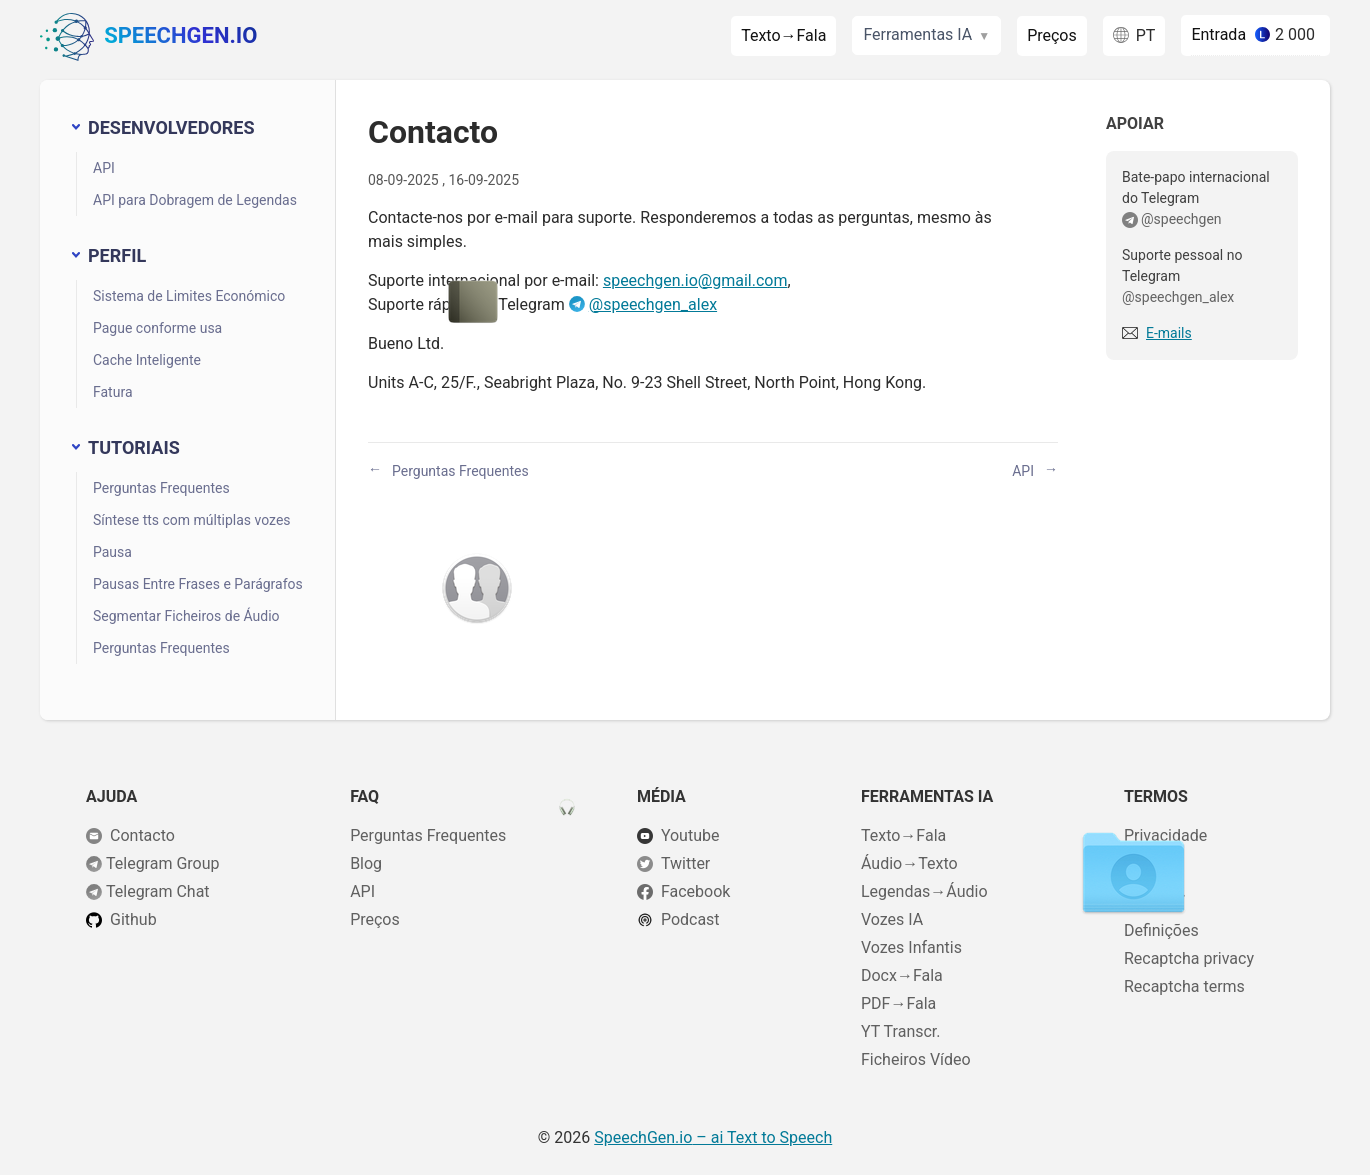 Image resolution: width=1370 pixels, height=1175 pixels. What do you see at coordinates (477, 588) in the screenshot?
I see `manage user groups` at bounding box center [477, 588].